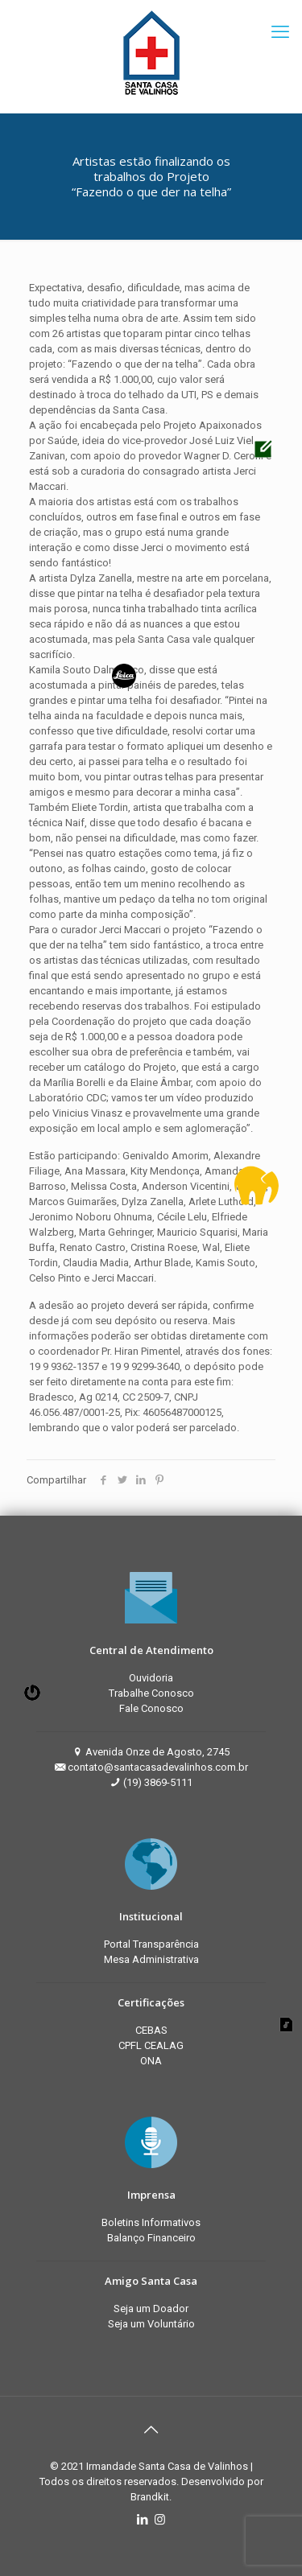 The width and height of the screenshot is (302, 2576). I want to click on edit or compose a new document, so click(263, 449).